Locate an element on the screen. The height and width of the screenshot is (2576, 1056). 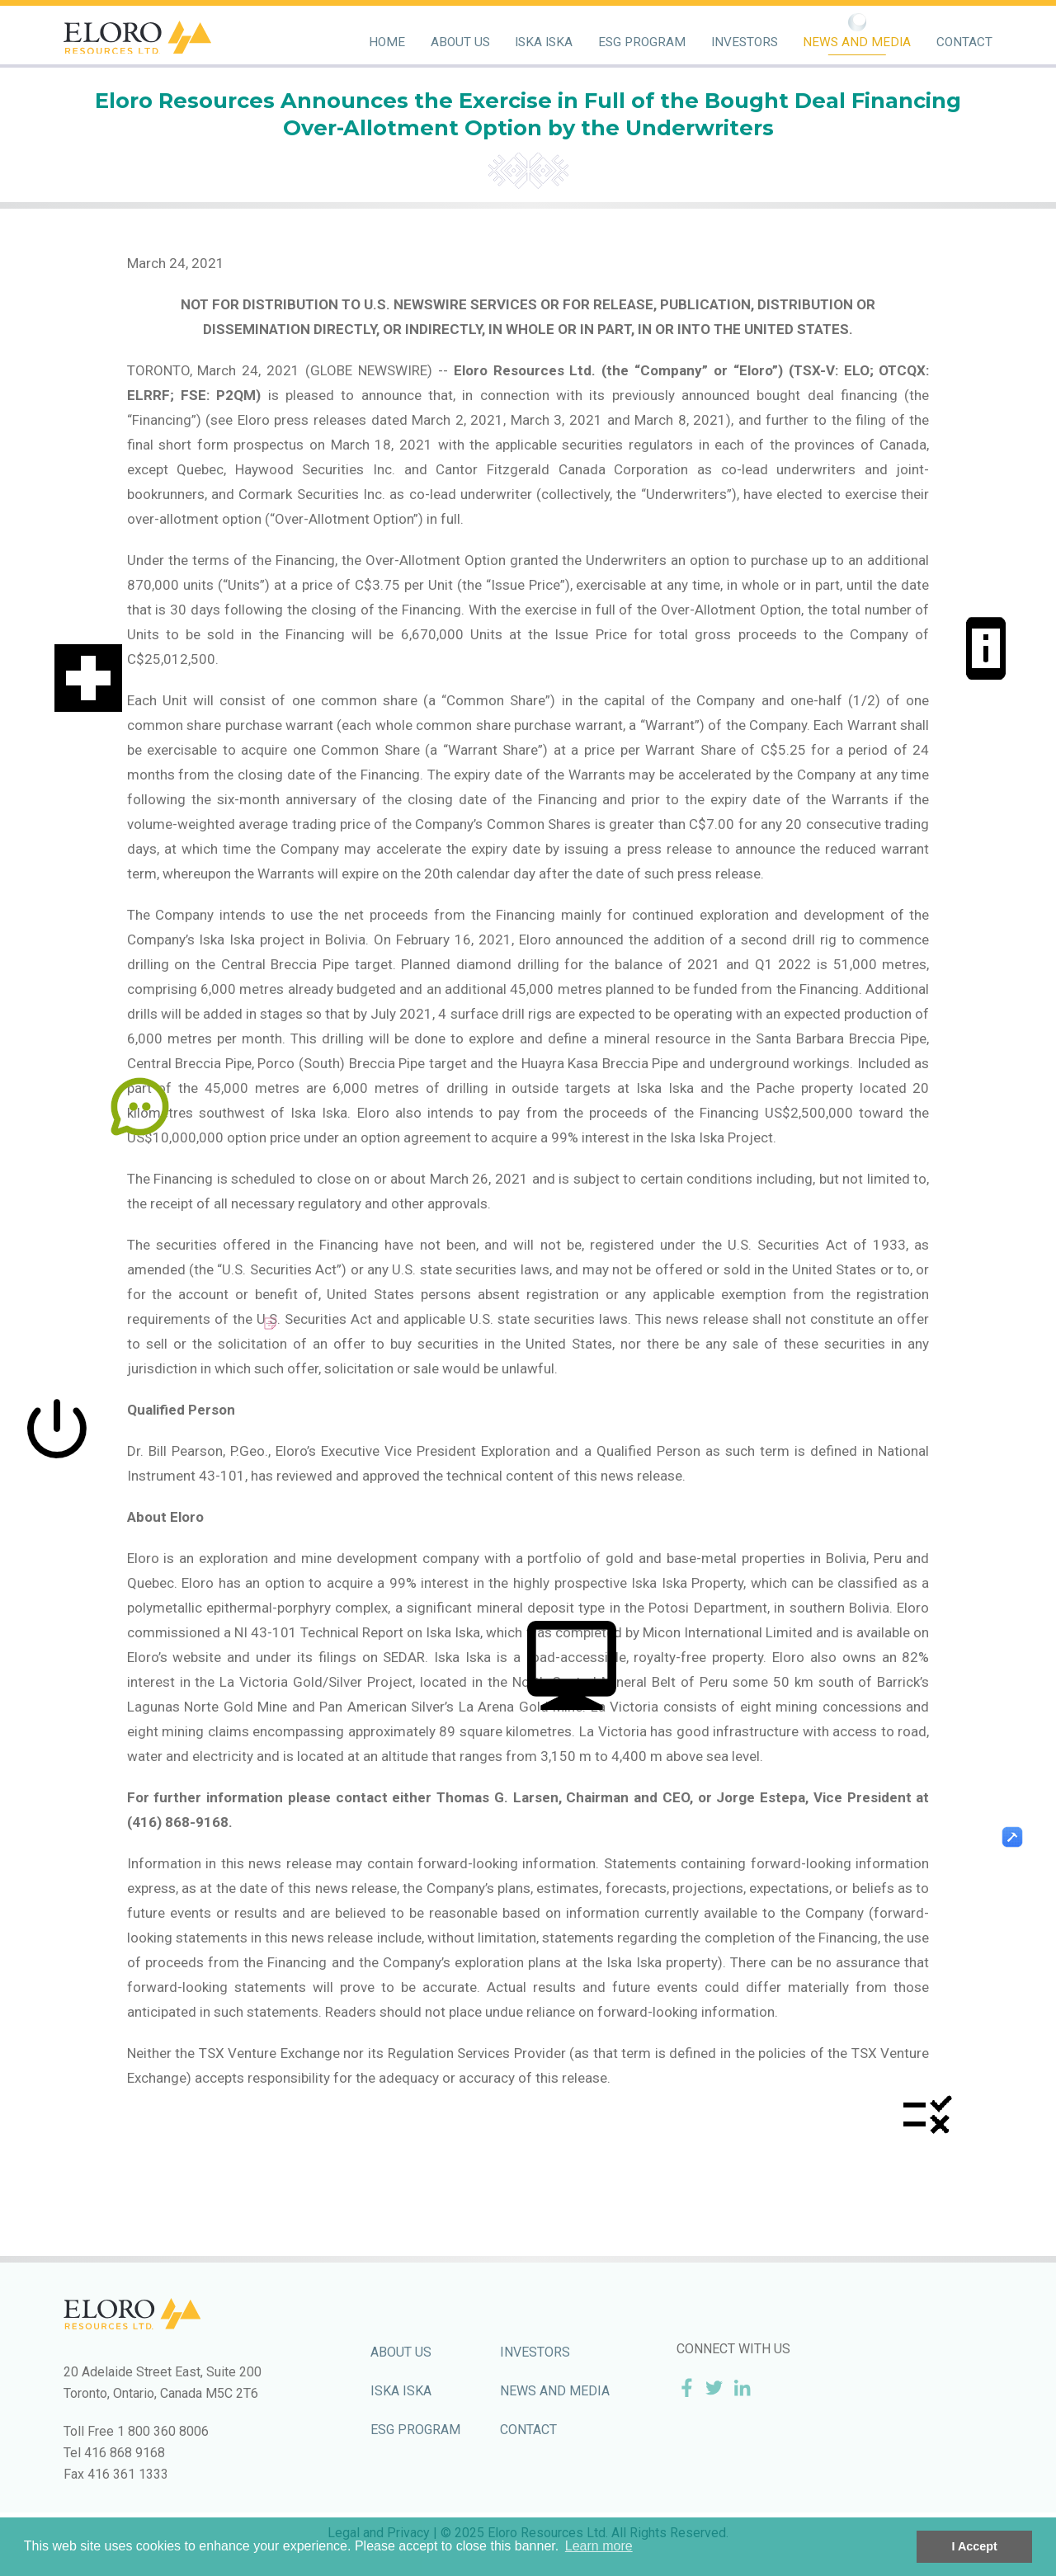
view device information is located at coordinates (986, 648).